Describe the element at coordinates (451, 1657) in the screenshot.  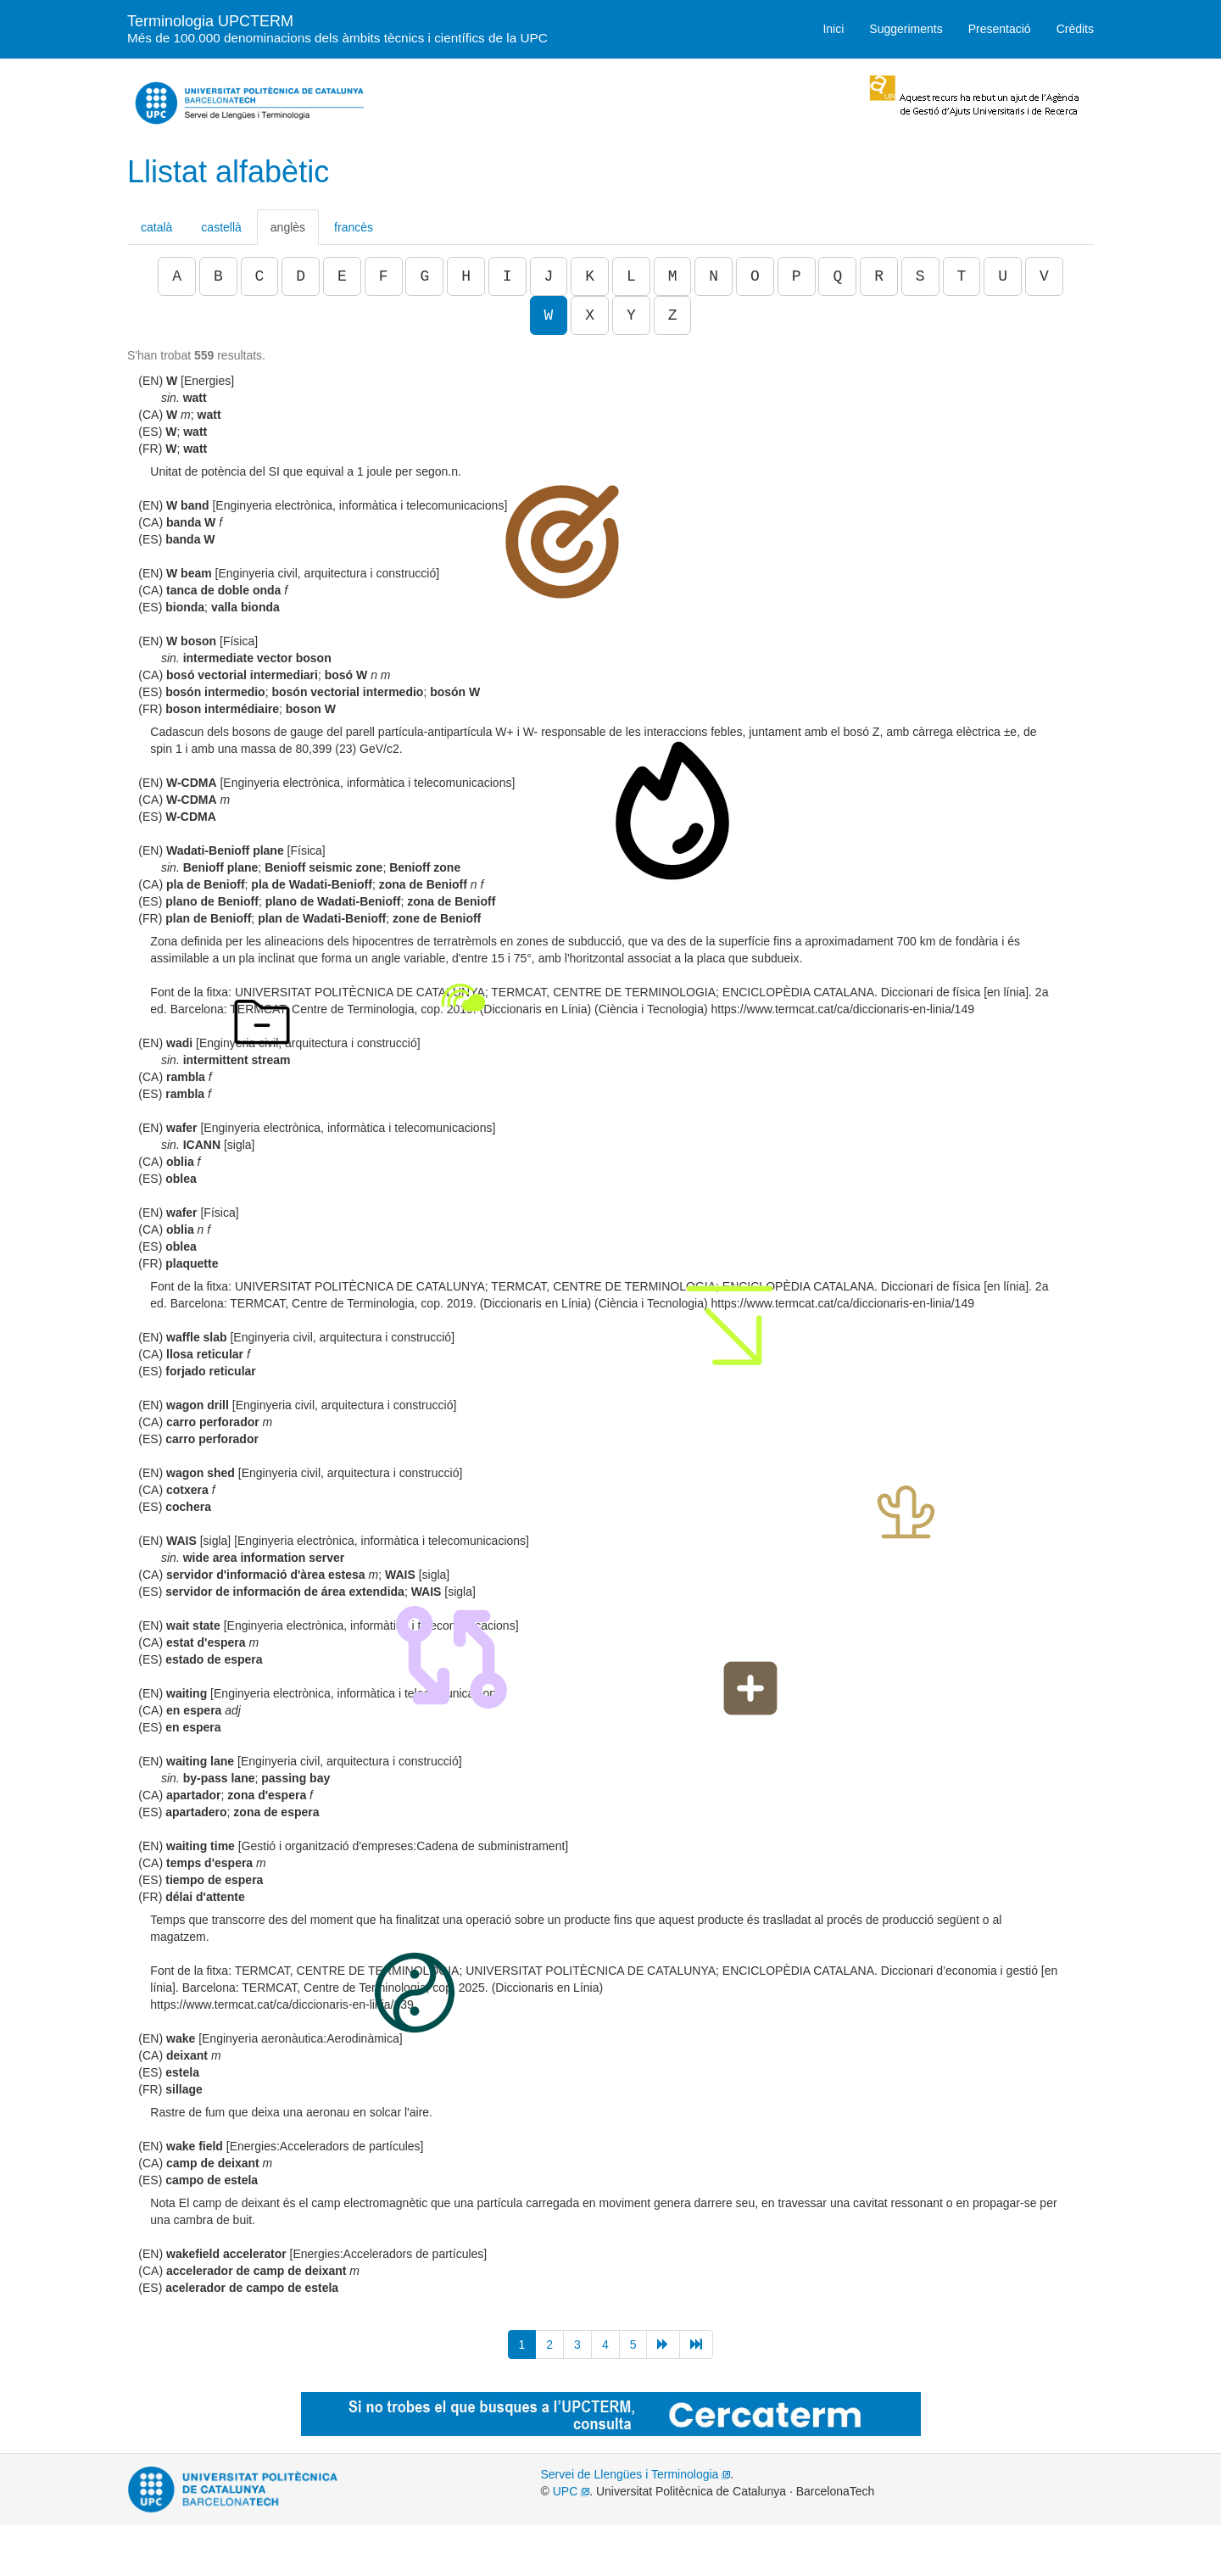
I see `view code differences between branches` at that location.